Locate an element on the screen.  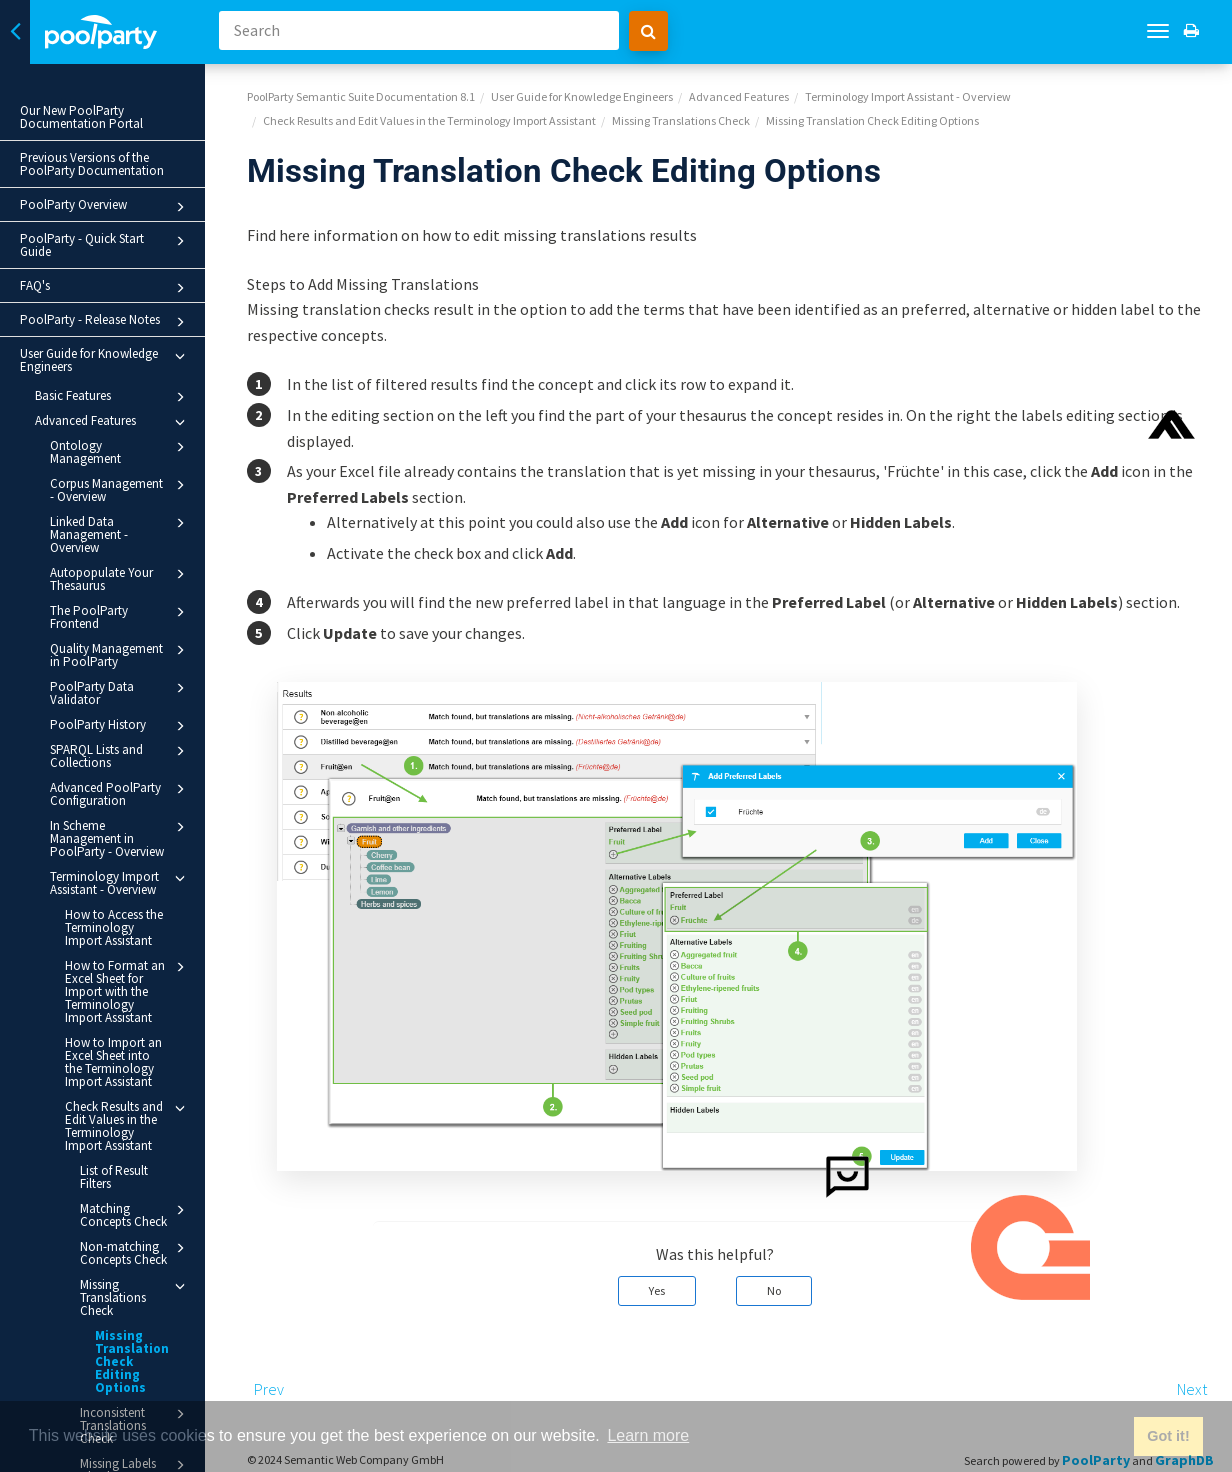
link to Appwrite backend services is located at coordinates (1030, 1247).